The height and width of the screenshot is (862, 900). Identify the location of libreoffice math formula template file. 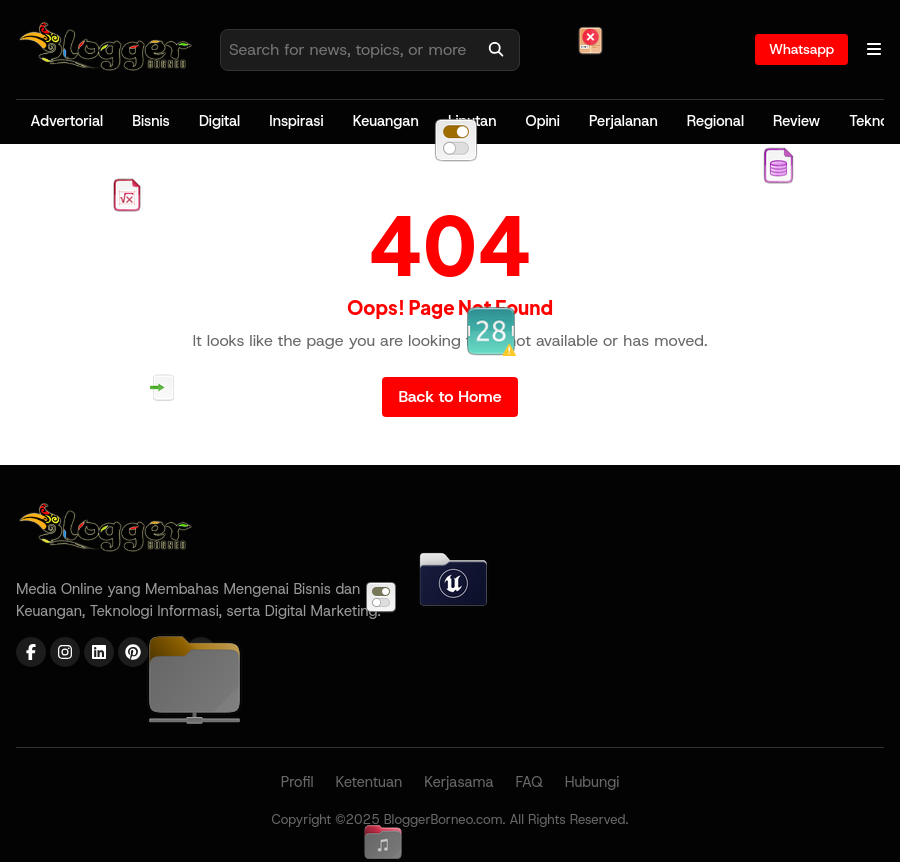
(127, 195).